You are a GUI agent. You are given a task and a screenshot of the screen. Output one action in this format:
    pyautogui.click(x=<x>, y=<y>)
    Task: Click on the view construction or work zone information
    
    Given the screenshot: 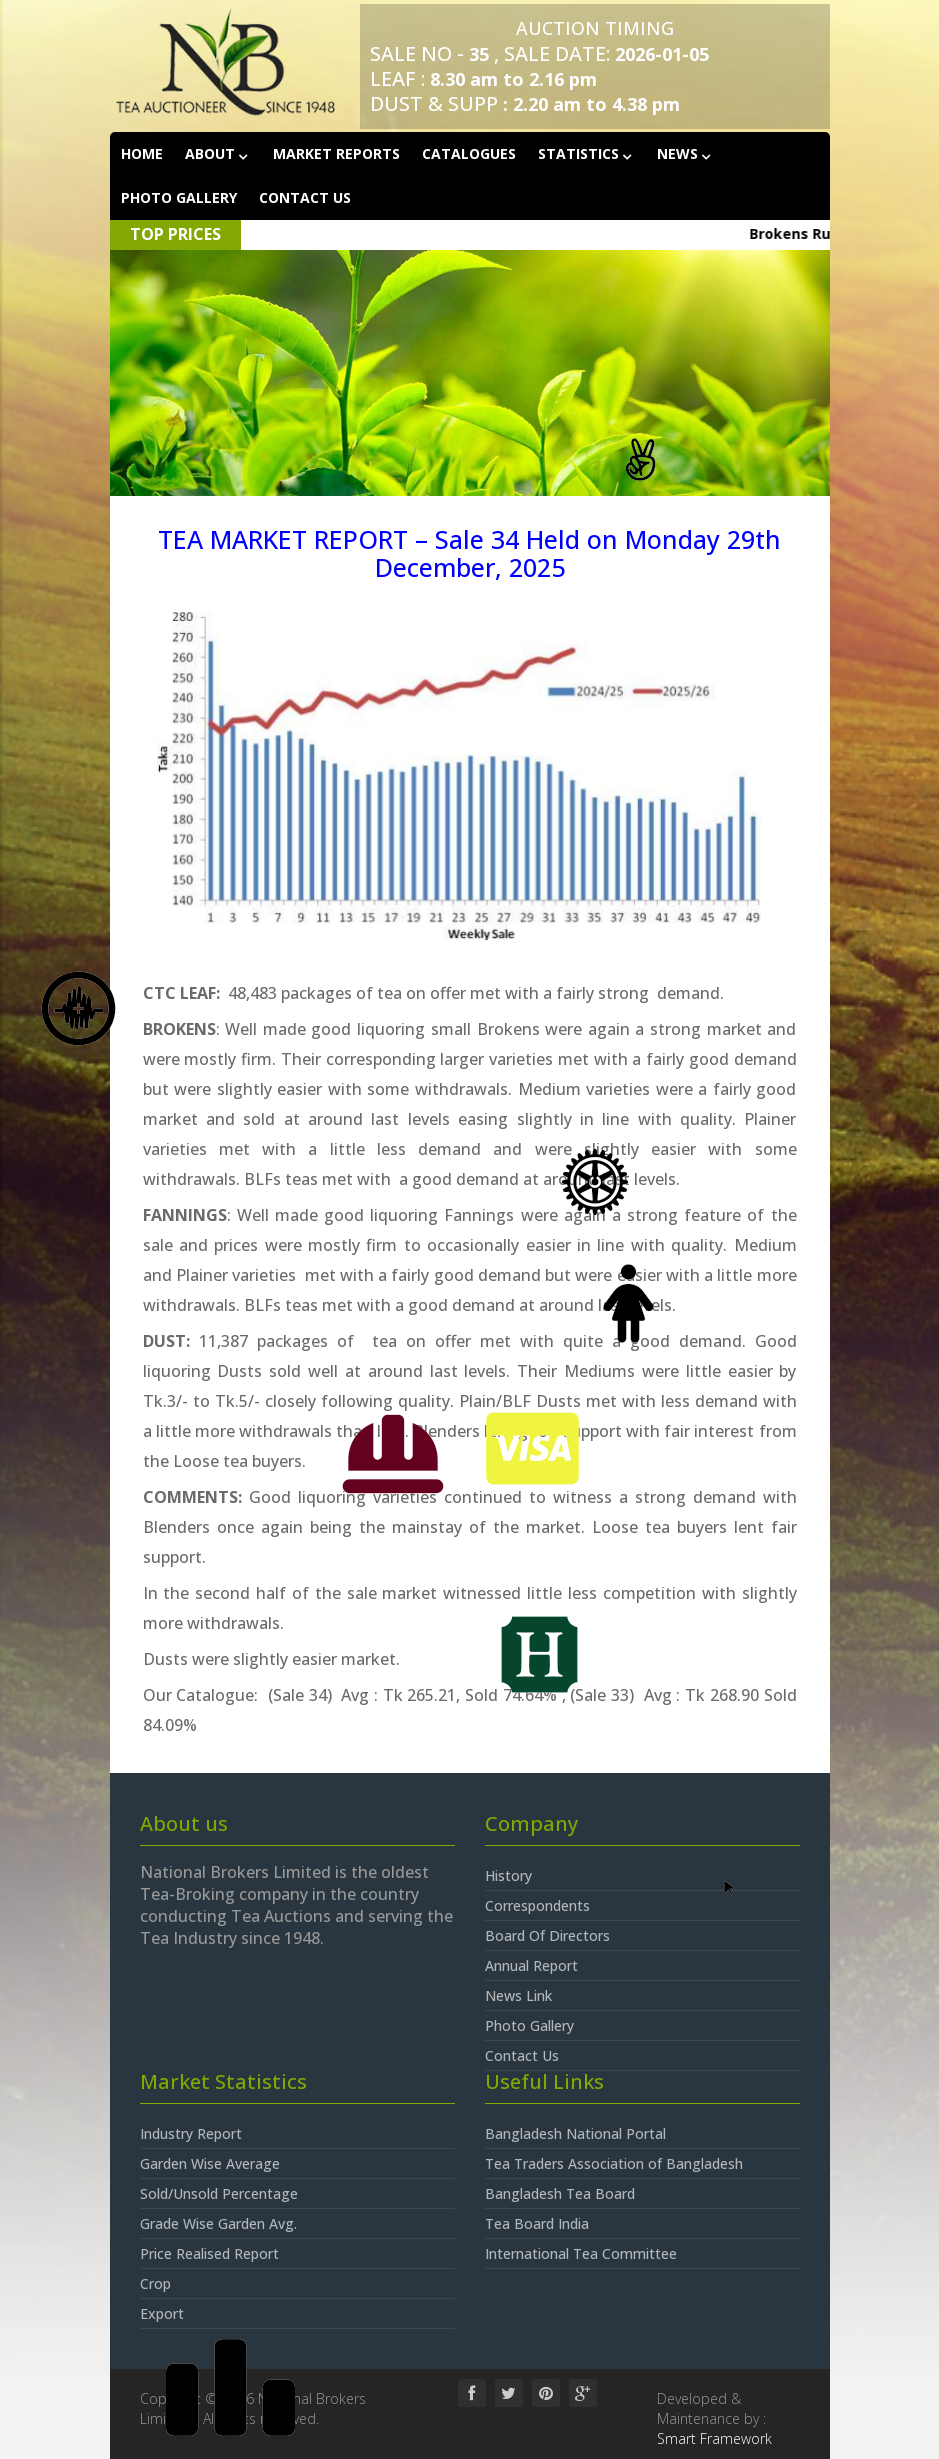 What is the action you would take?
    pyautogui.click(x=393, y=1454)
    